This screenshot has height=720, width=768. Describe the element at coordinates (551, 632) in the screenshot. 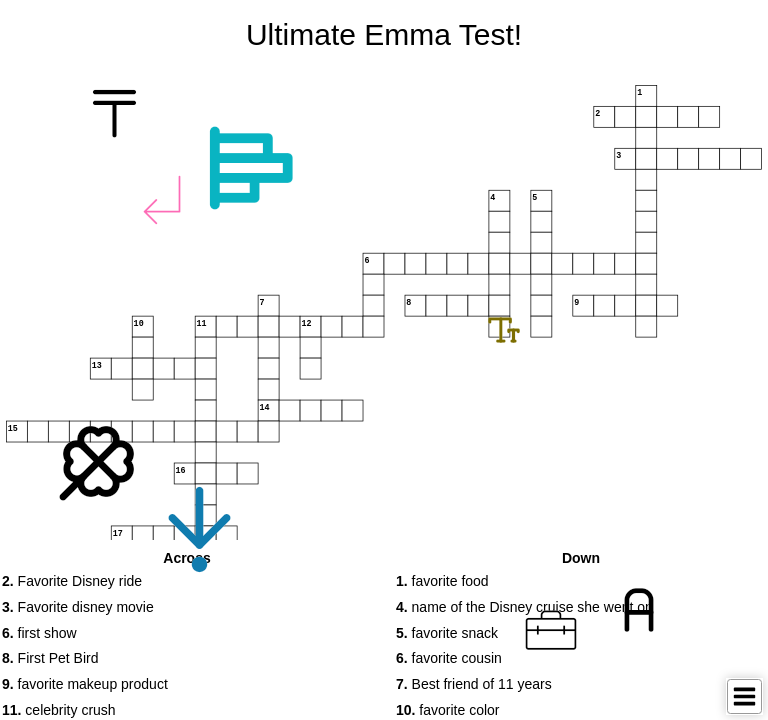

I see `access tools and utilities` at that location.